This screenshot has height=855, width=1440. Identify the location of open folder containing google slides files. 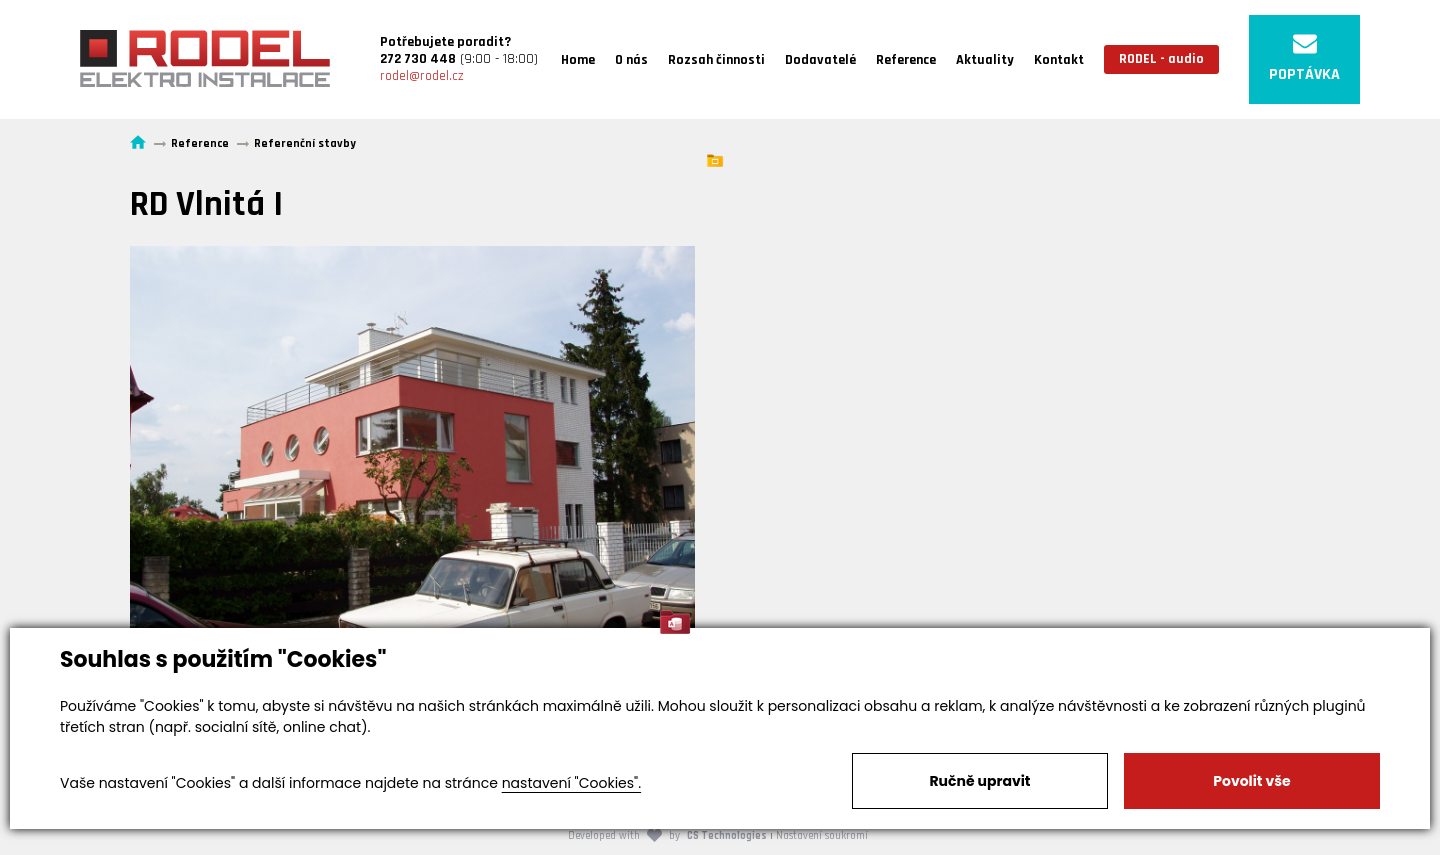
(715, 161).